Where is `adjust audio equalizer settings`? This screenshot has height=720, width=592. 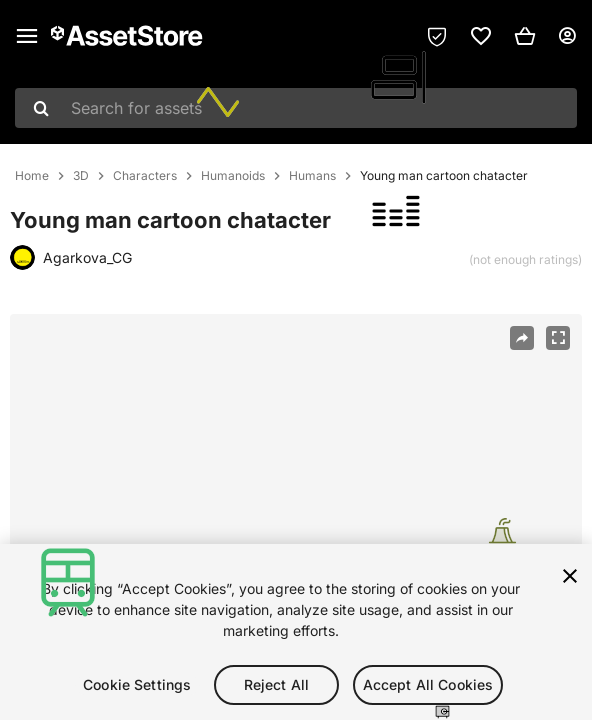 adjust audio equalizer settings is located at coordinates (396, 211).